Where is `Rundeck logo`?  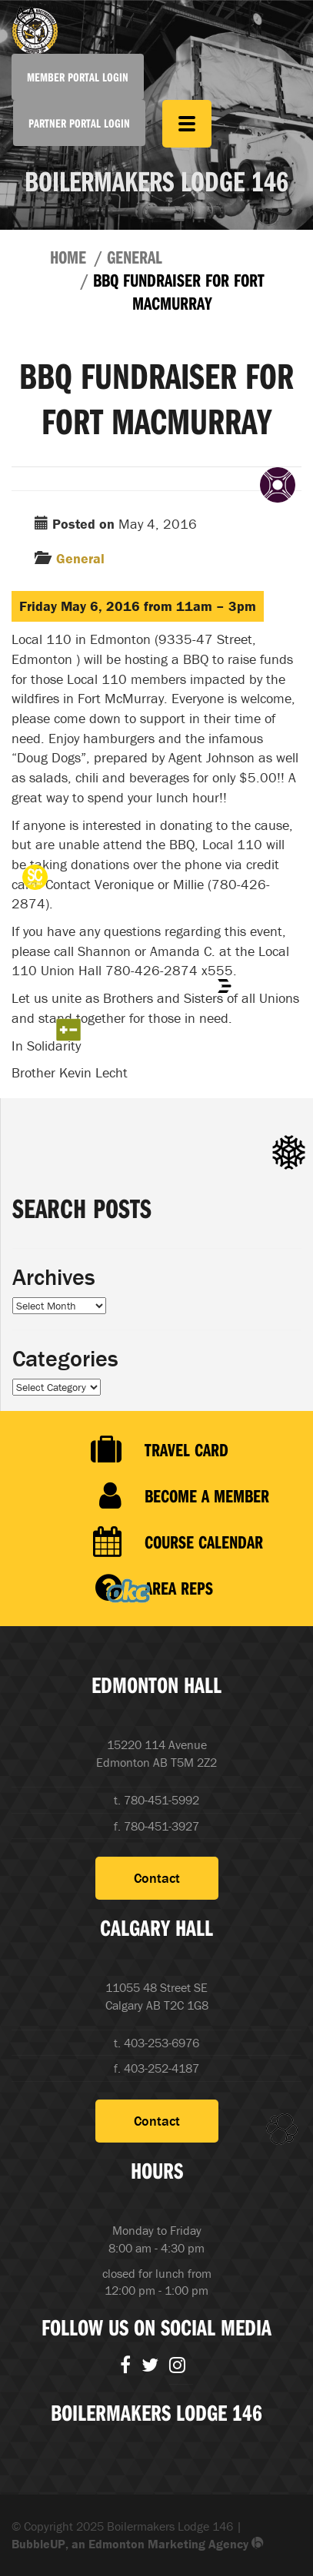
Rundeck logo is located at coordinates (225, 986).